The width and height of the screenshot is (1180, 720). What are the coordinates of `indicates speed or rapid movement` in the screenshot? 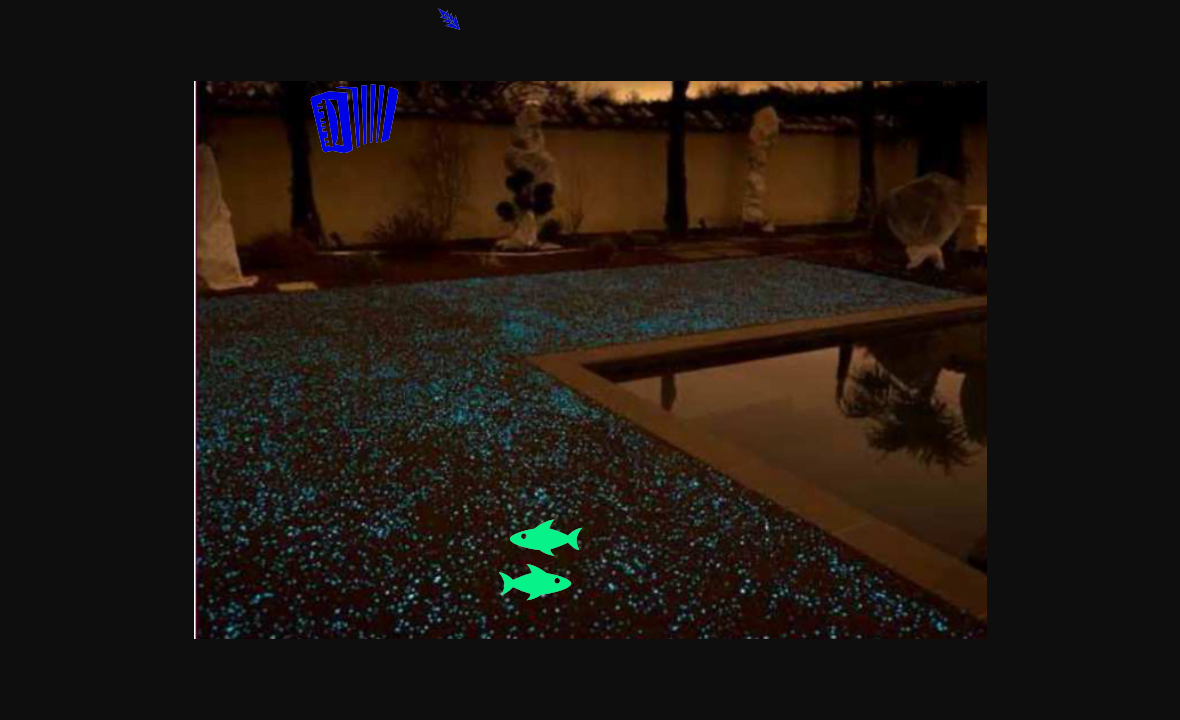 It's located at (449, 19).